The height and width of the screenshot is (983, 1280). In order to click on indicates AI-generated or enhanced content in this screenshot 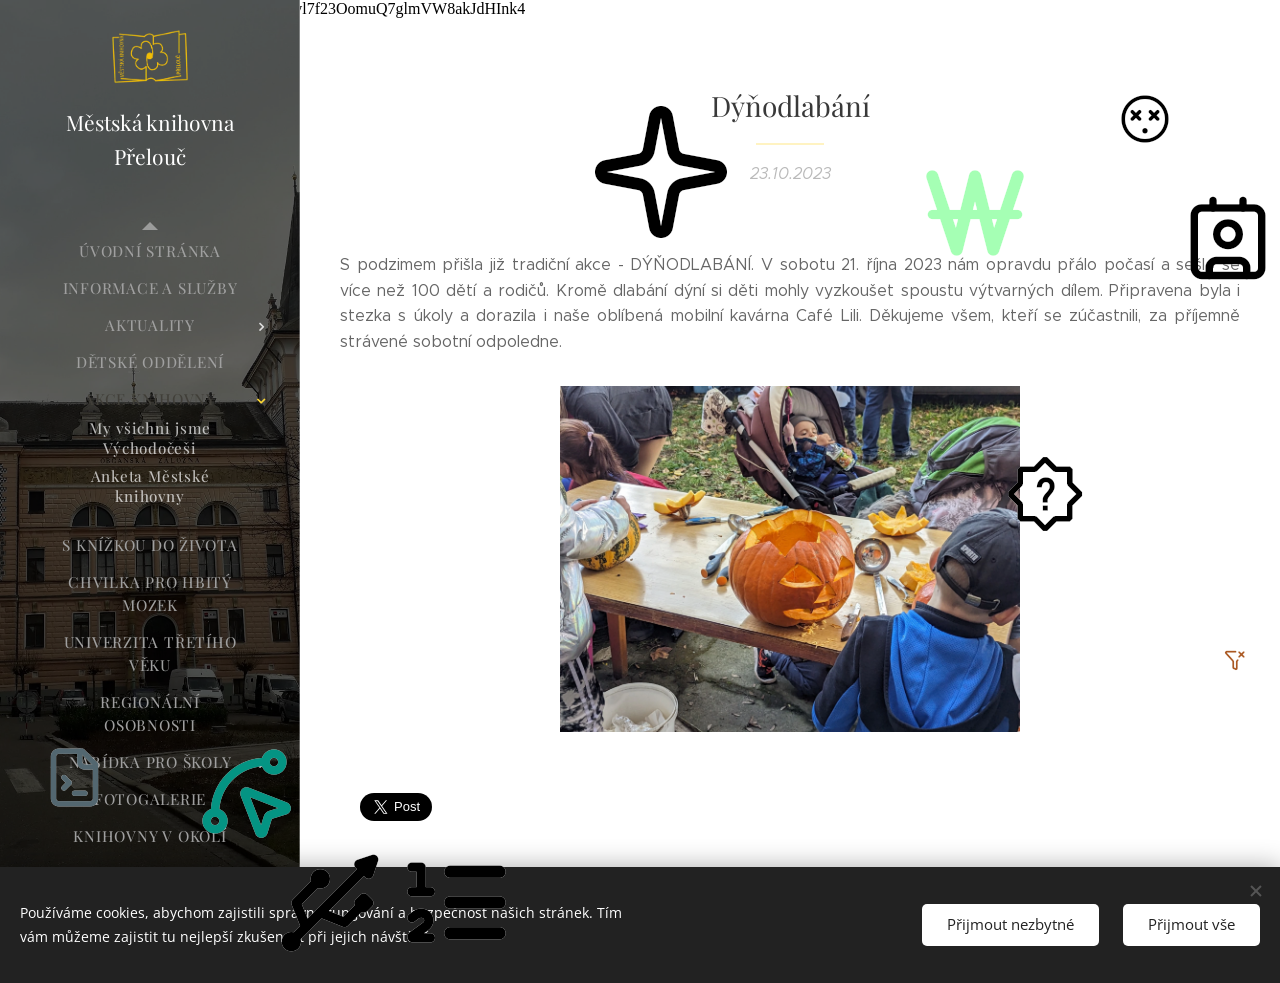, I will do `click(661, 172)`.